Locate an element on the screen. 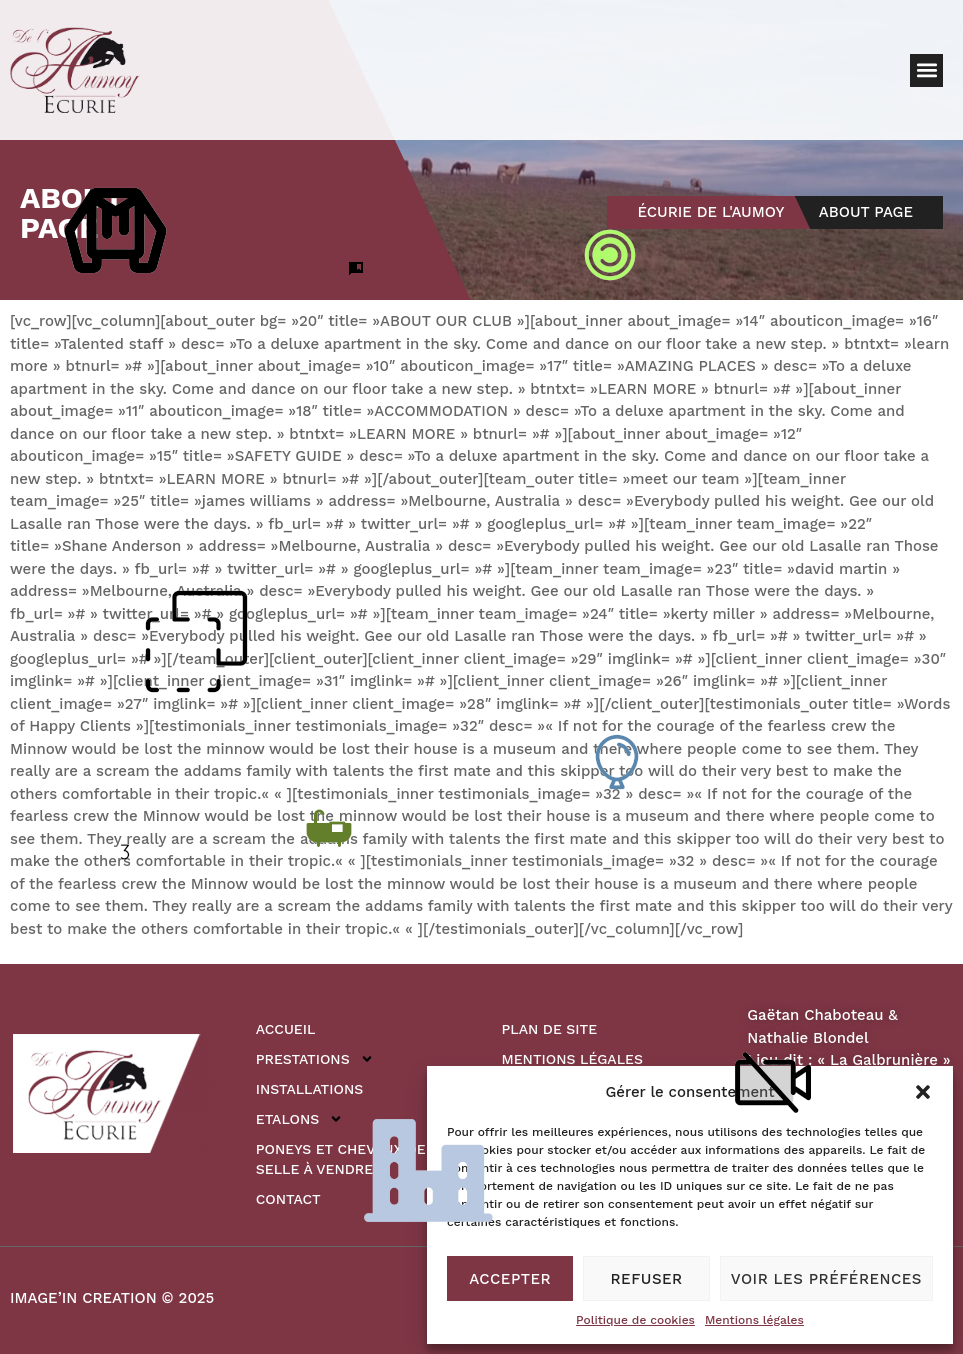  indicates a celebration or birthday event is located at coordinates (617, 762).